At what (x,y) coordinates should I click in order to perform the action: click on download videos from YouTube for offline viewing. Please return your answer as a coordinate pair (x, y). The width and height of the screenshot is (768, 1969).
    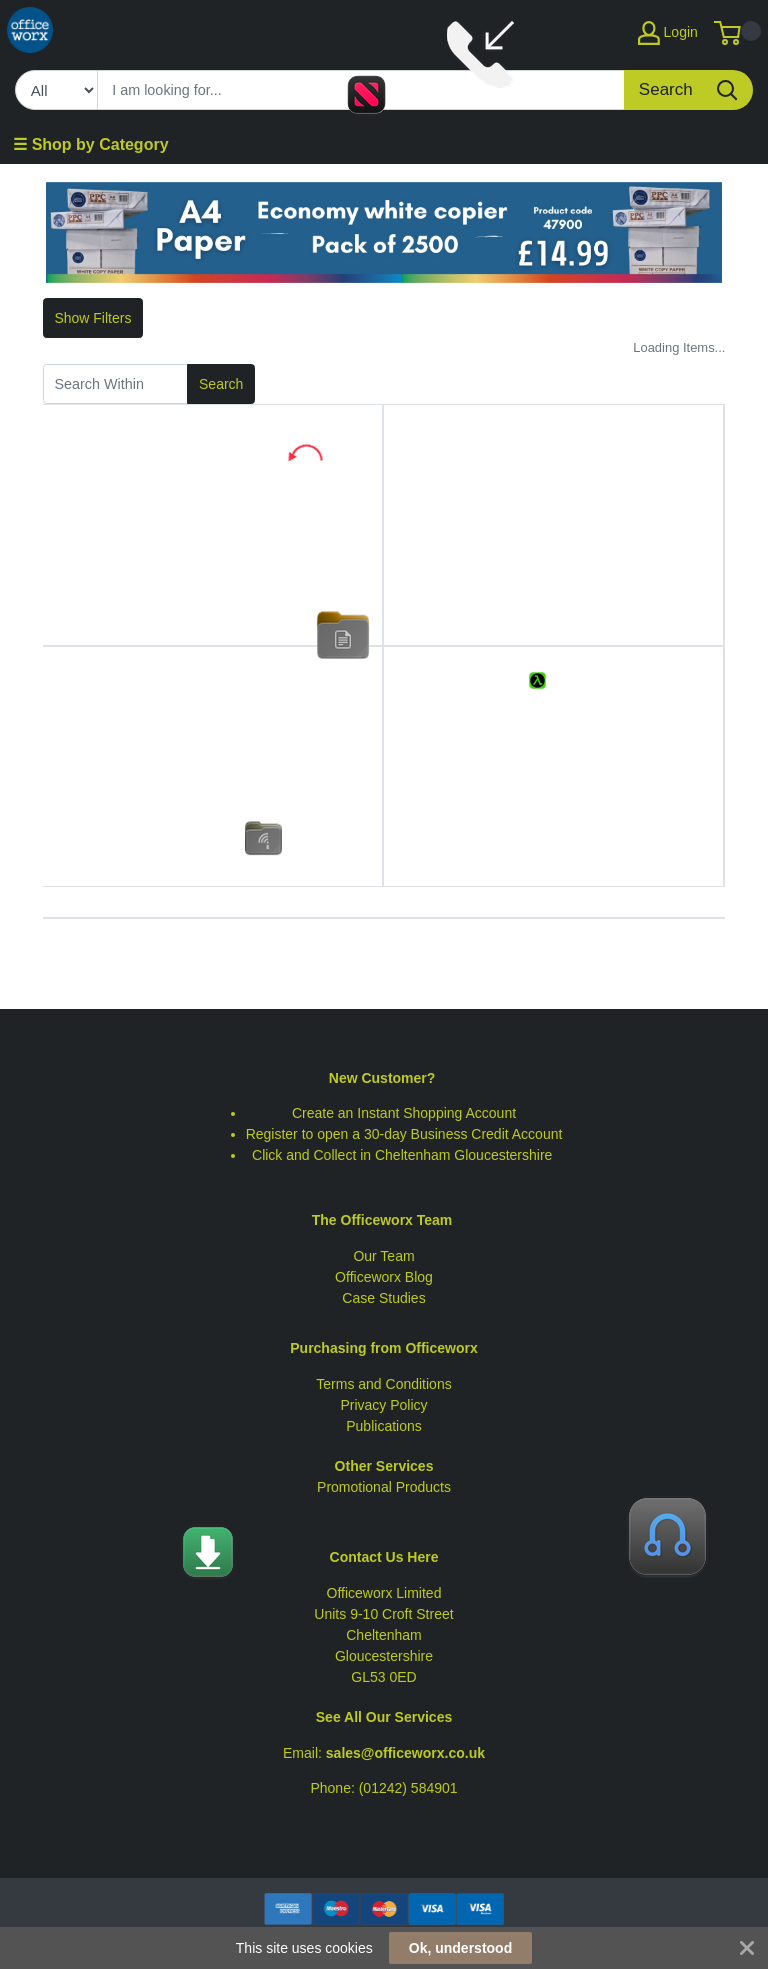
    Looking at the image, I should click on (208, 1552).